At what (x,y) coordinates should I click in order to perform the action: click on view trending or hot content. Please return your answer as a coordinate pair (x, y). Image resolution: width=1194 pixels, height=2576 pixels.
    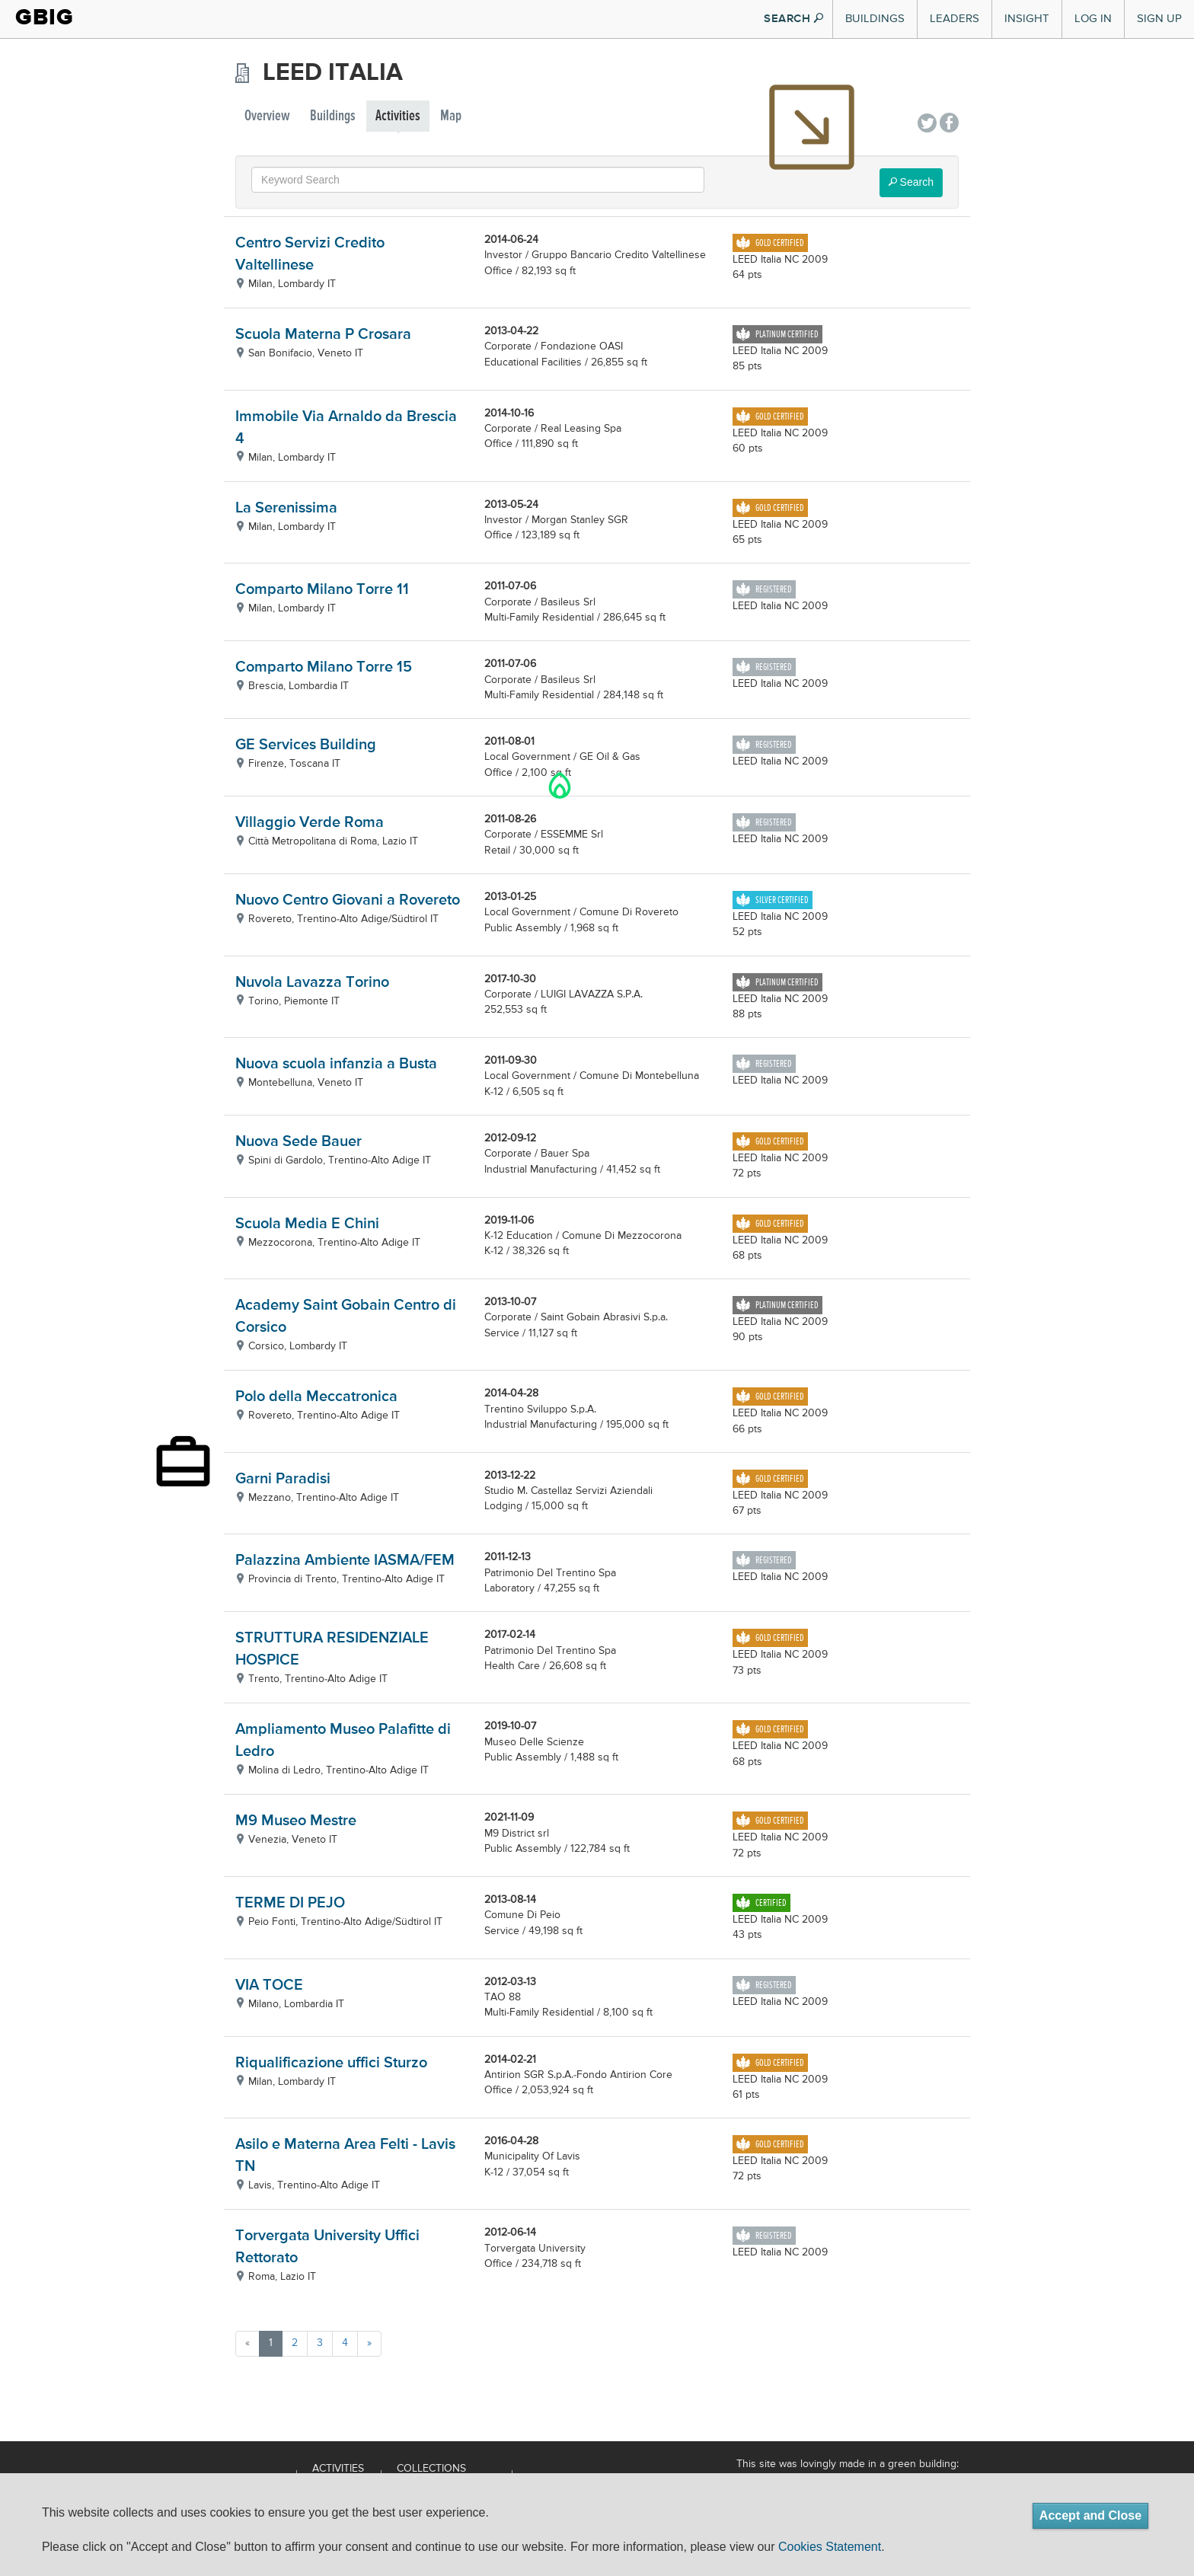
    Looking at the image, I should click on (560, 786).